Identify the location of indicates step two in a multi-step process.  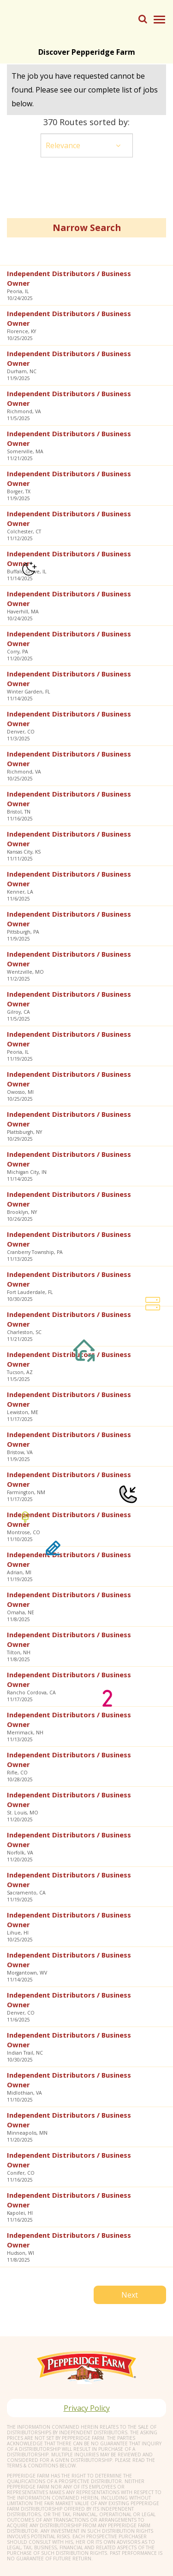
(107, 1698).